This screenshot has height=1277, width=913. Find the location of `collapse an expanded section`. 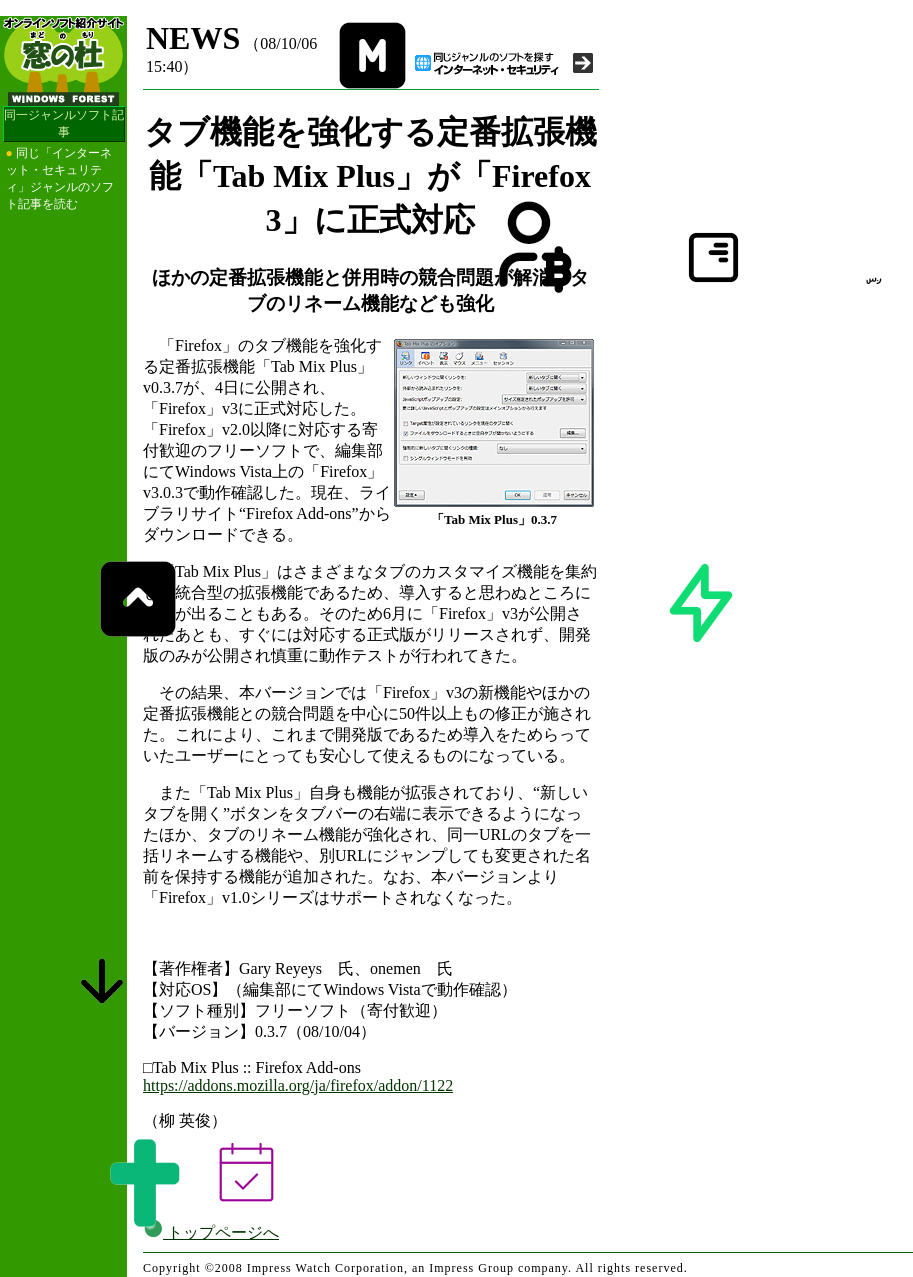

collapse an expanded section is located at coordinates (138, 599).